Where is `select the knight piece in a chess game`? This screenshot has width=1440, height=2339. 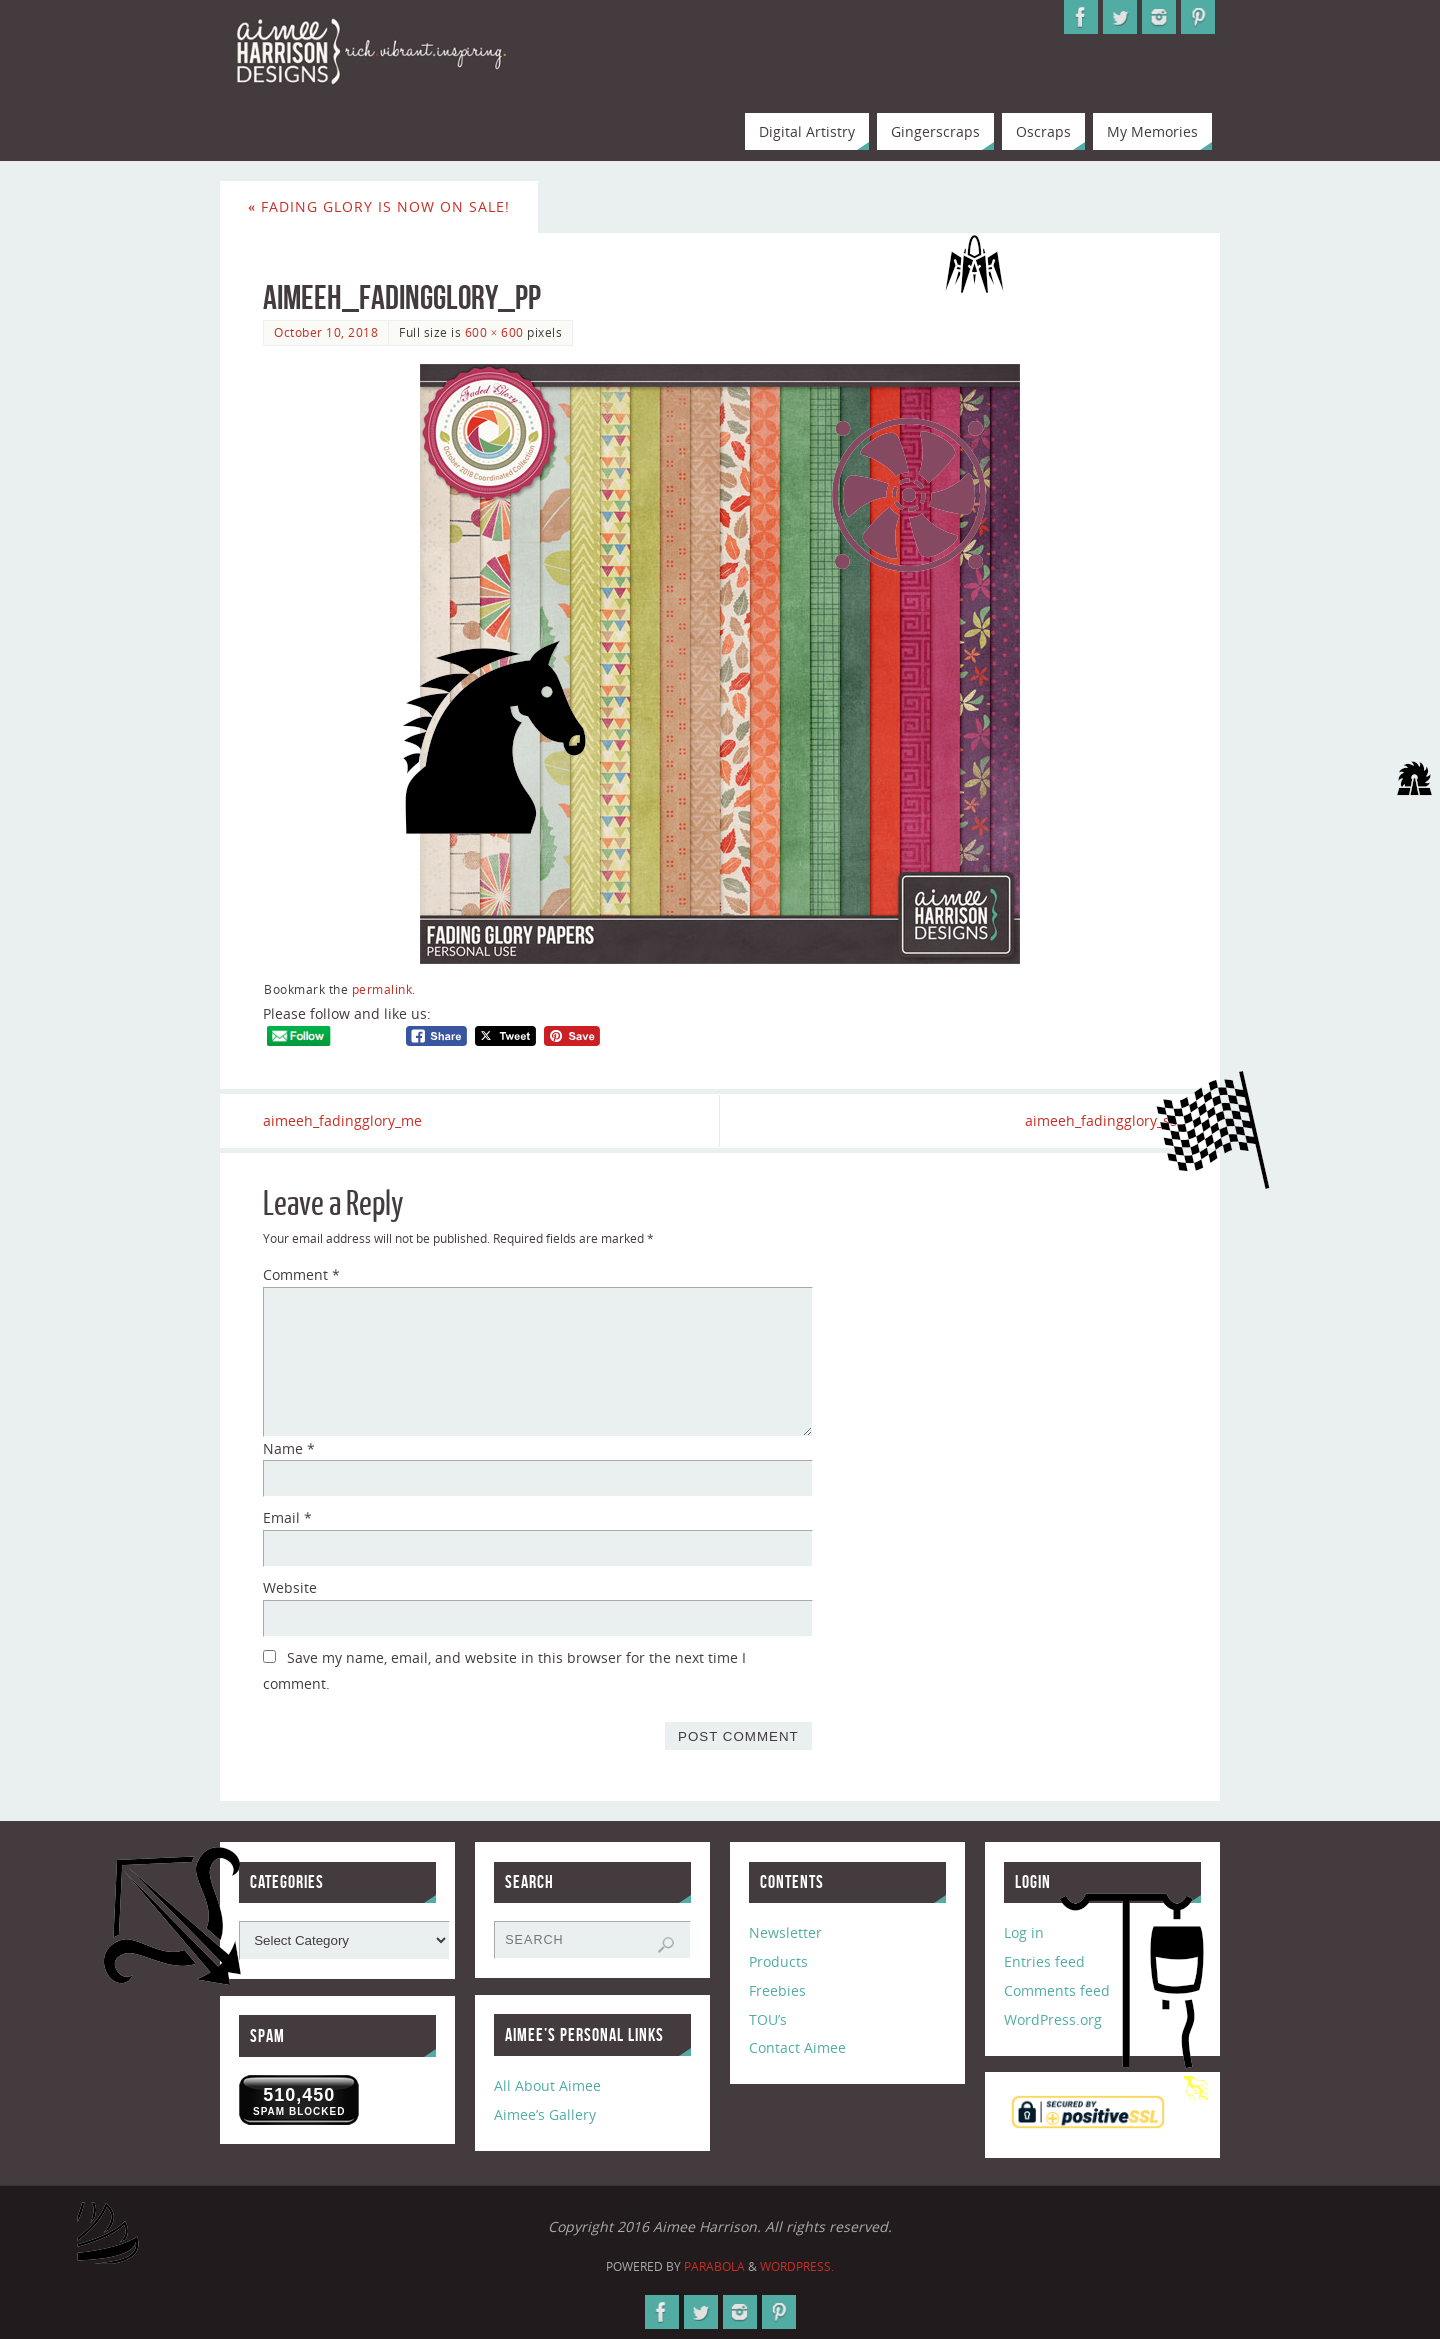 select the knight piece in a chess game is located at coordinates (501, 739).